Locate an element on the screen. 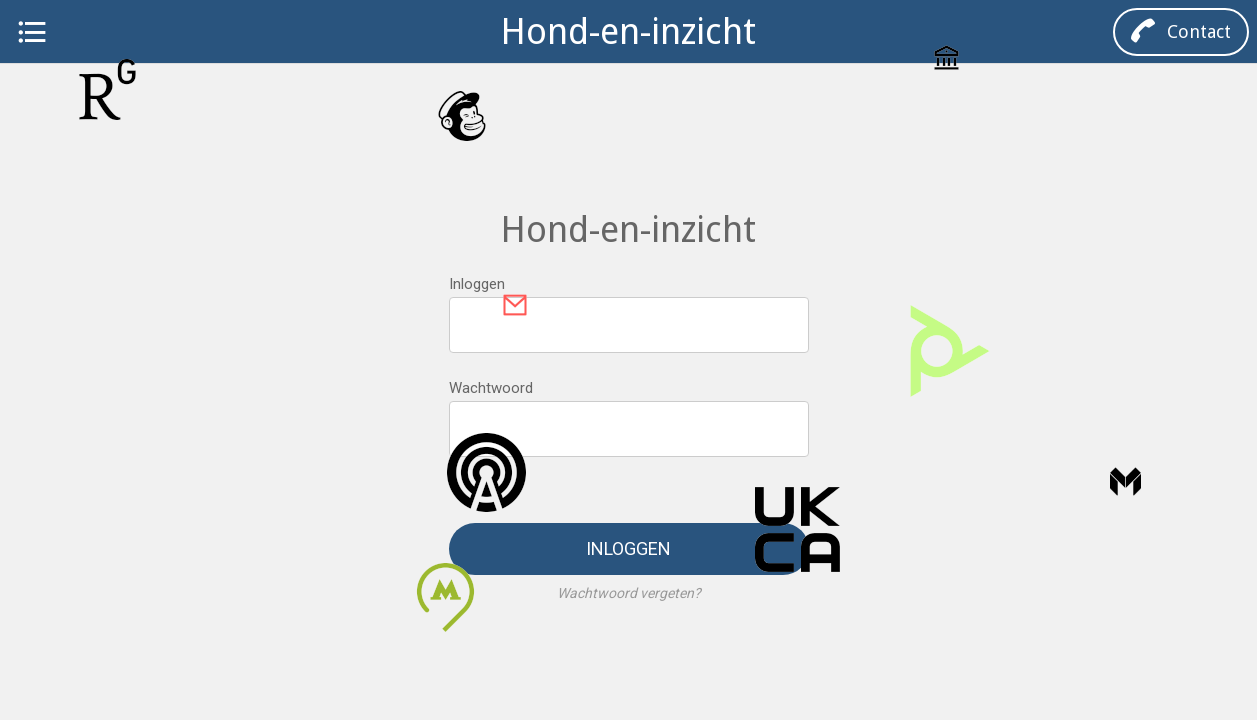 The height and width of the screenshot is (720, 1257). visit ResearchGate profile or website is located at coordinates (107, 89).